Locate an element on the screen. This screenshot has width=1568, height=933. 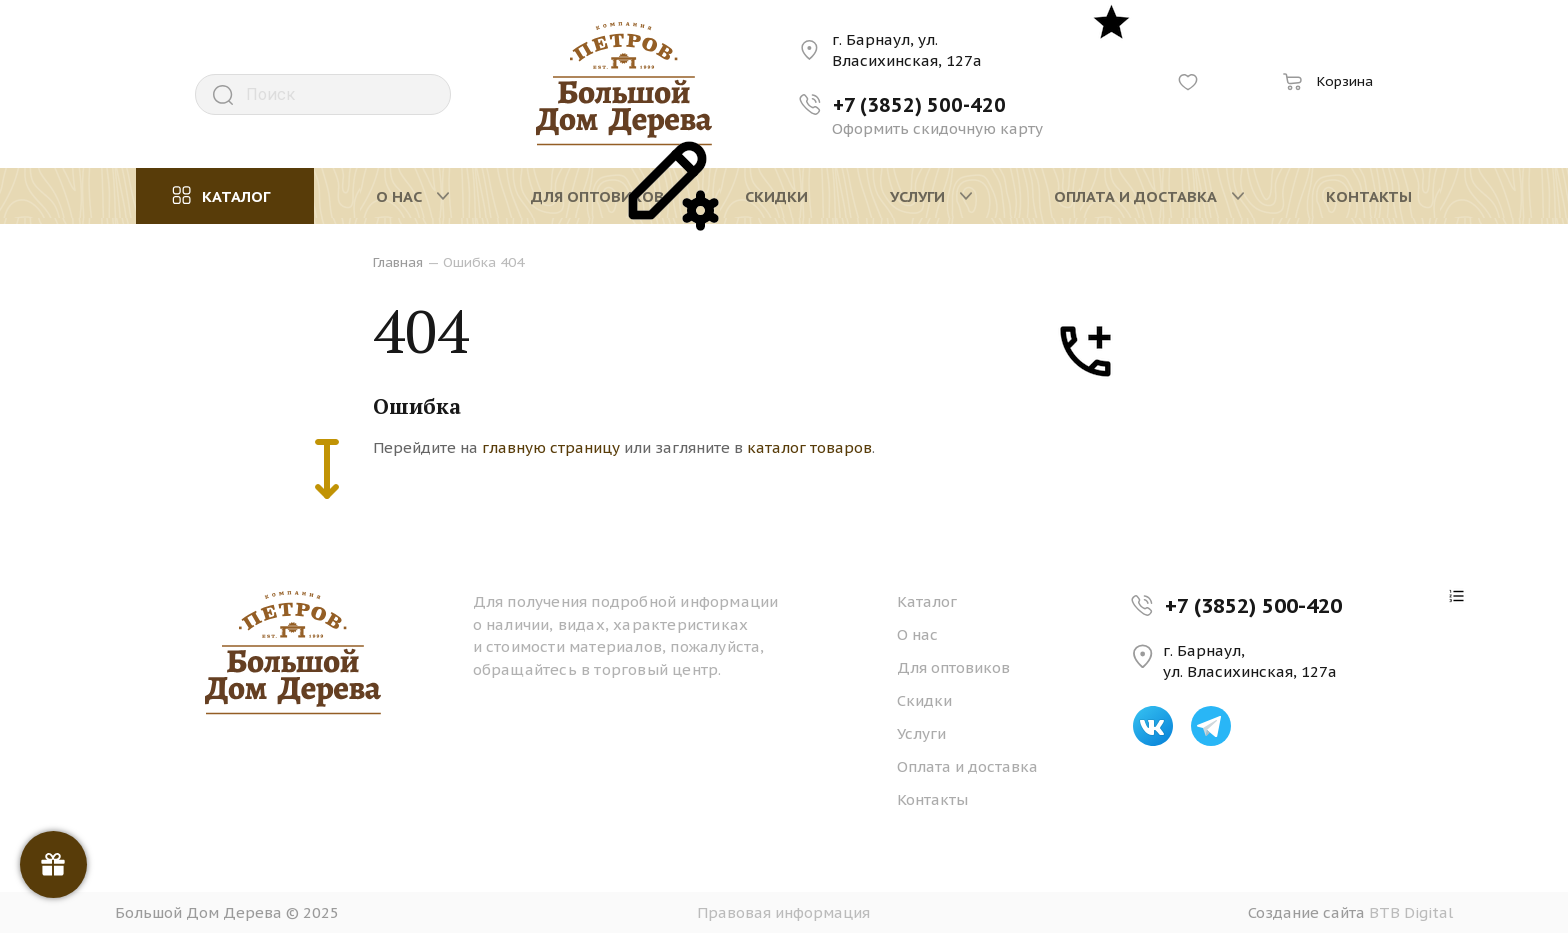
add a new contact to your phone is located at coordinates (1085, 351).